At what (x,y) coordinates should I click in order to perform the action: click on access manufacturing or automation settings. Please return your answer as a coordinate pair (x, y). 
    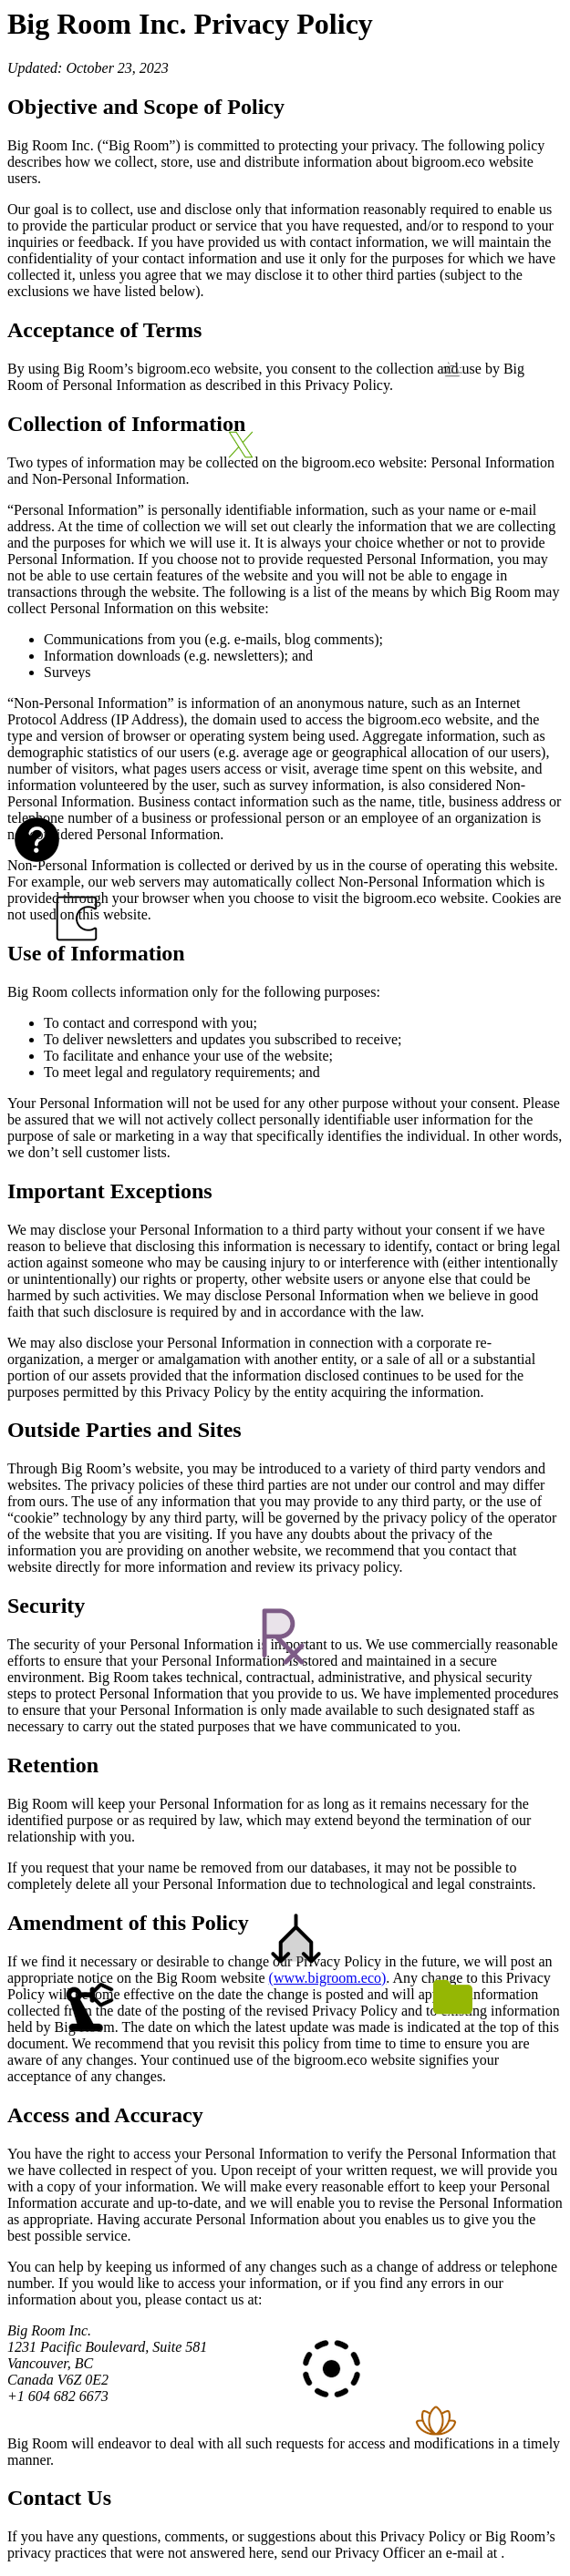
    Looking at the image, I should click on (89, 2007).